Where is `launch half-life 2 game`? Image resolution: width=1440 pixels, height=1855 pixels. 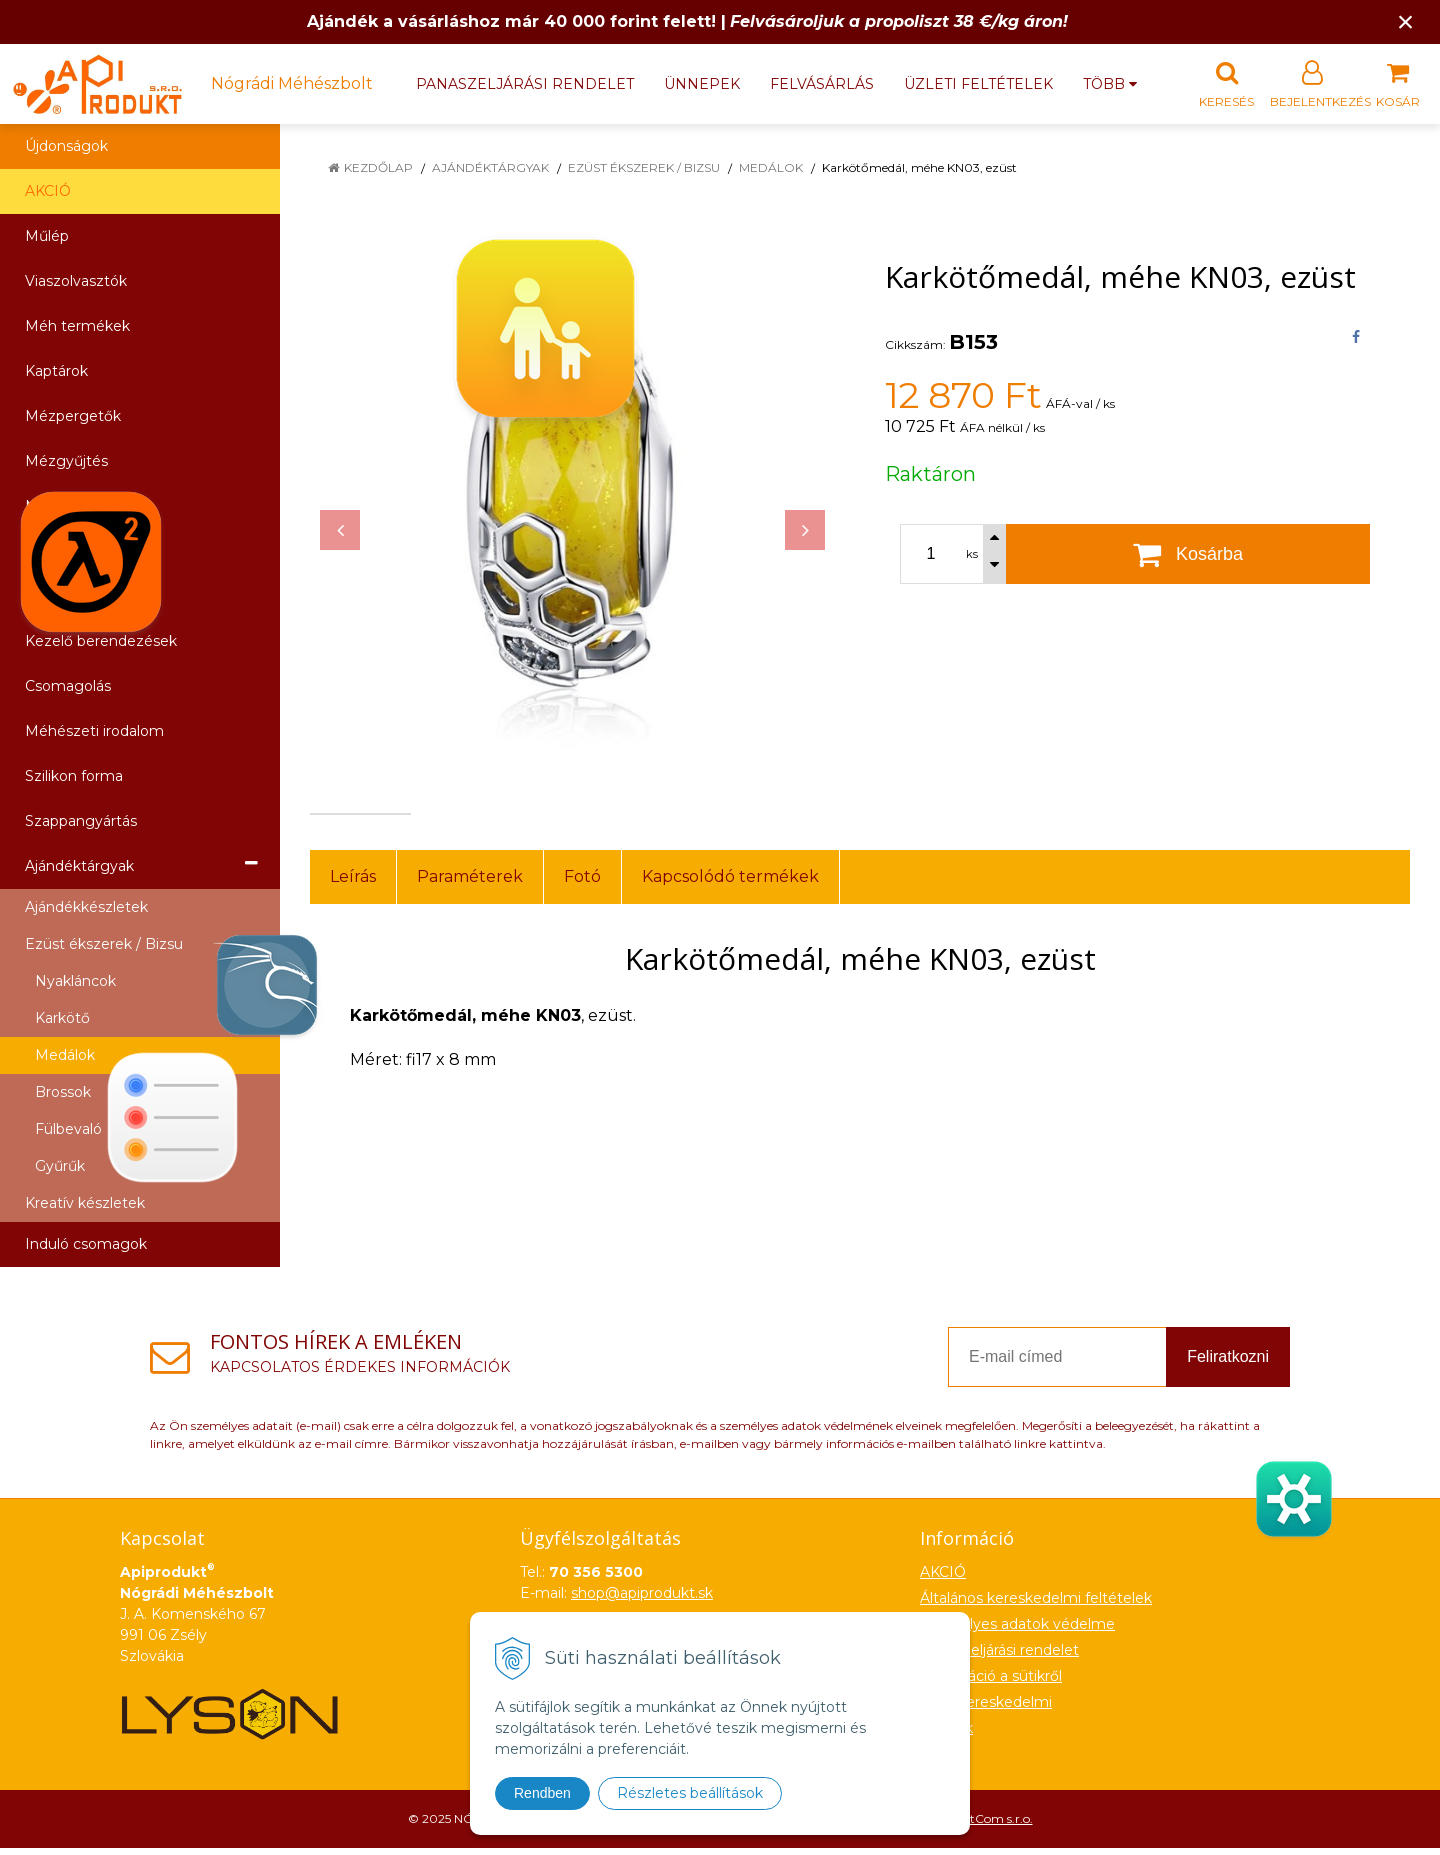
launch half-life 2 game is located at coordinates (91, 562).